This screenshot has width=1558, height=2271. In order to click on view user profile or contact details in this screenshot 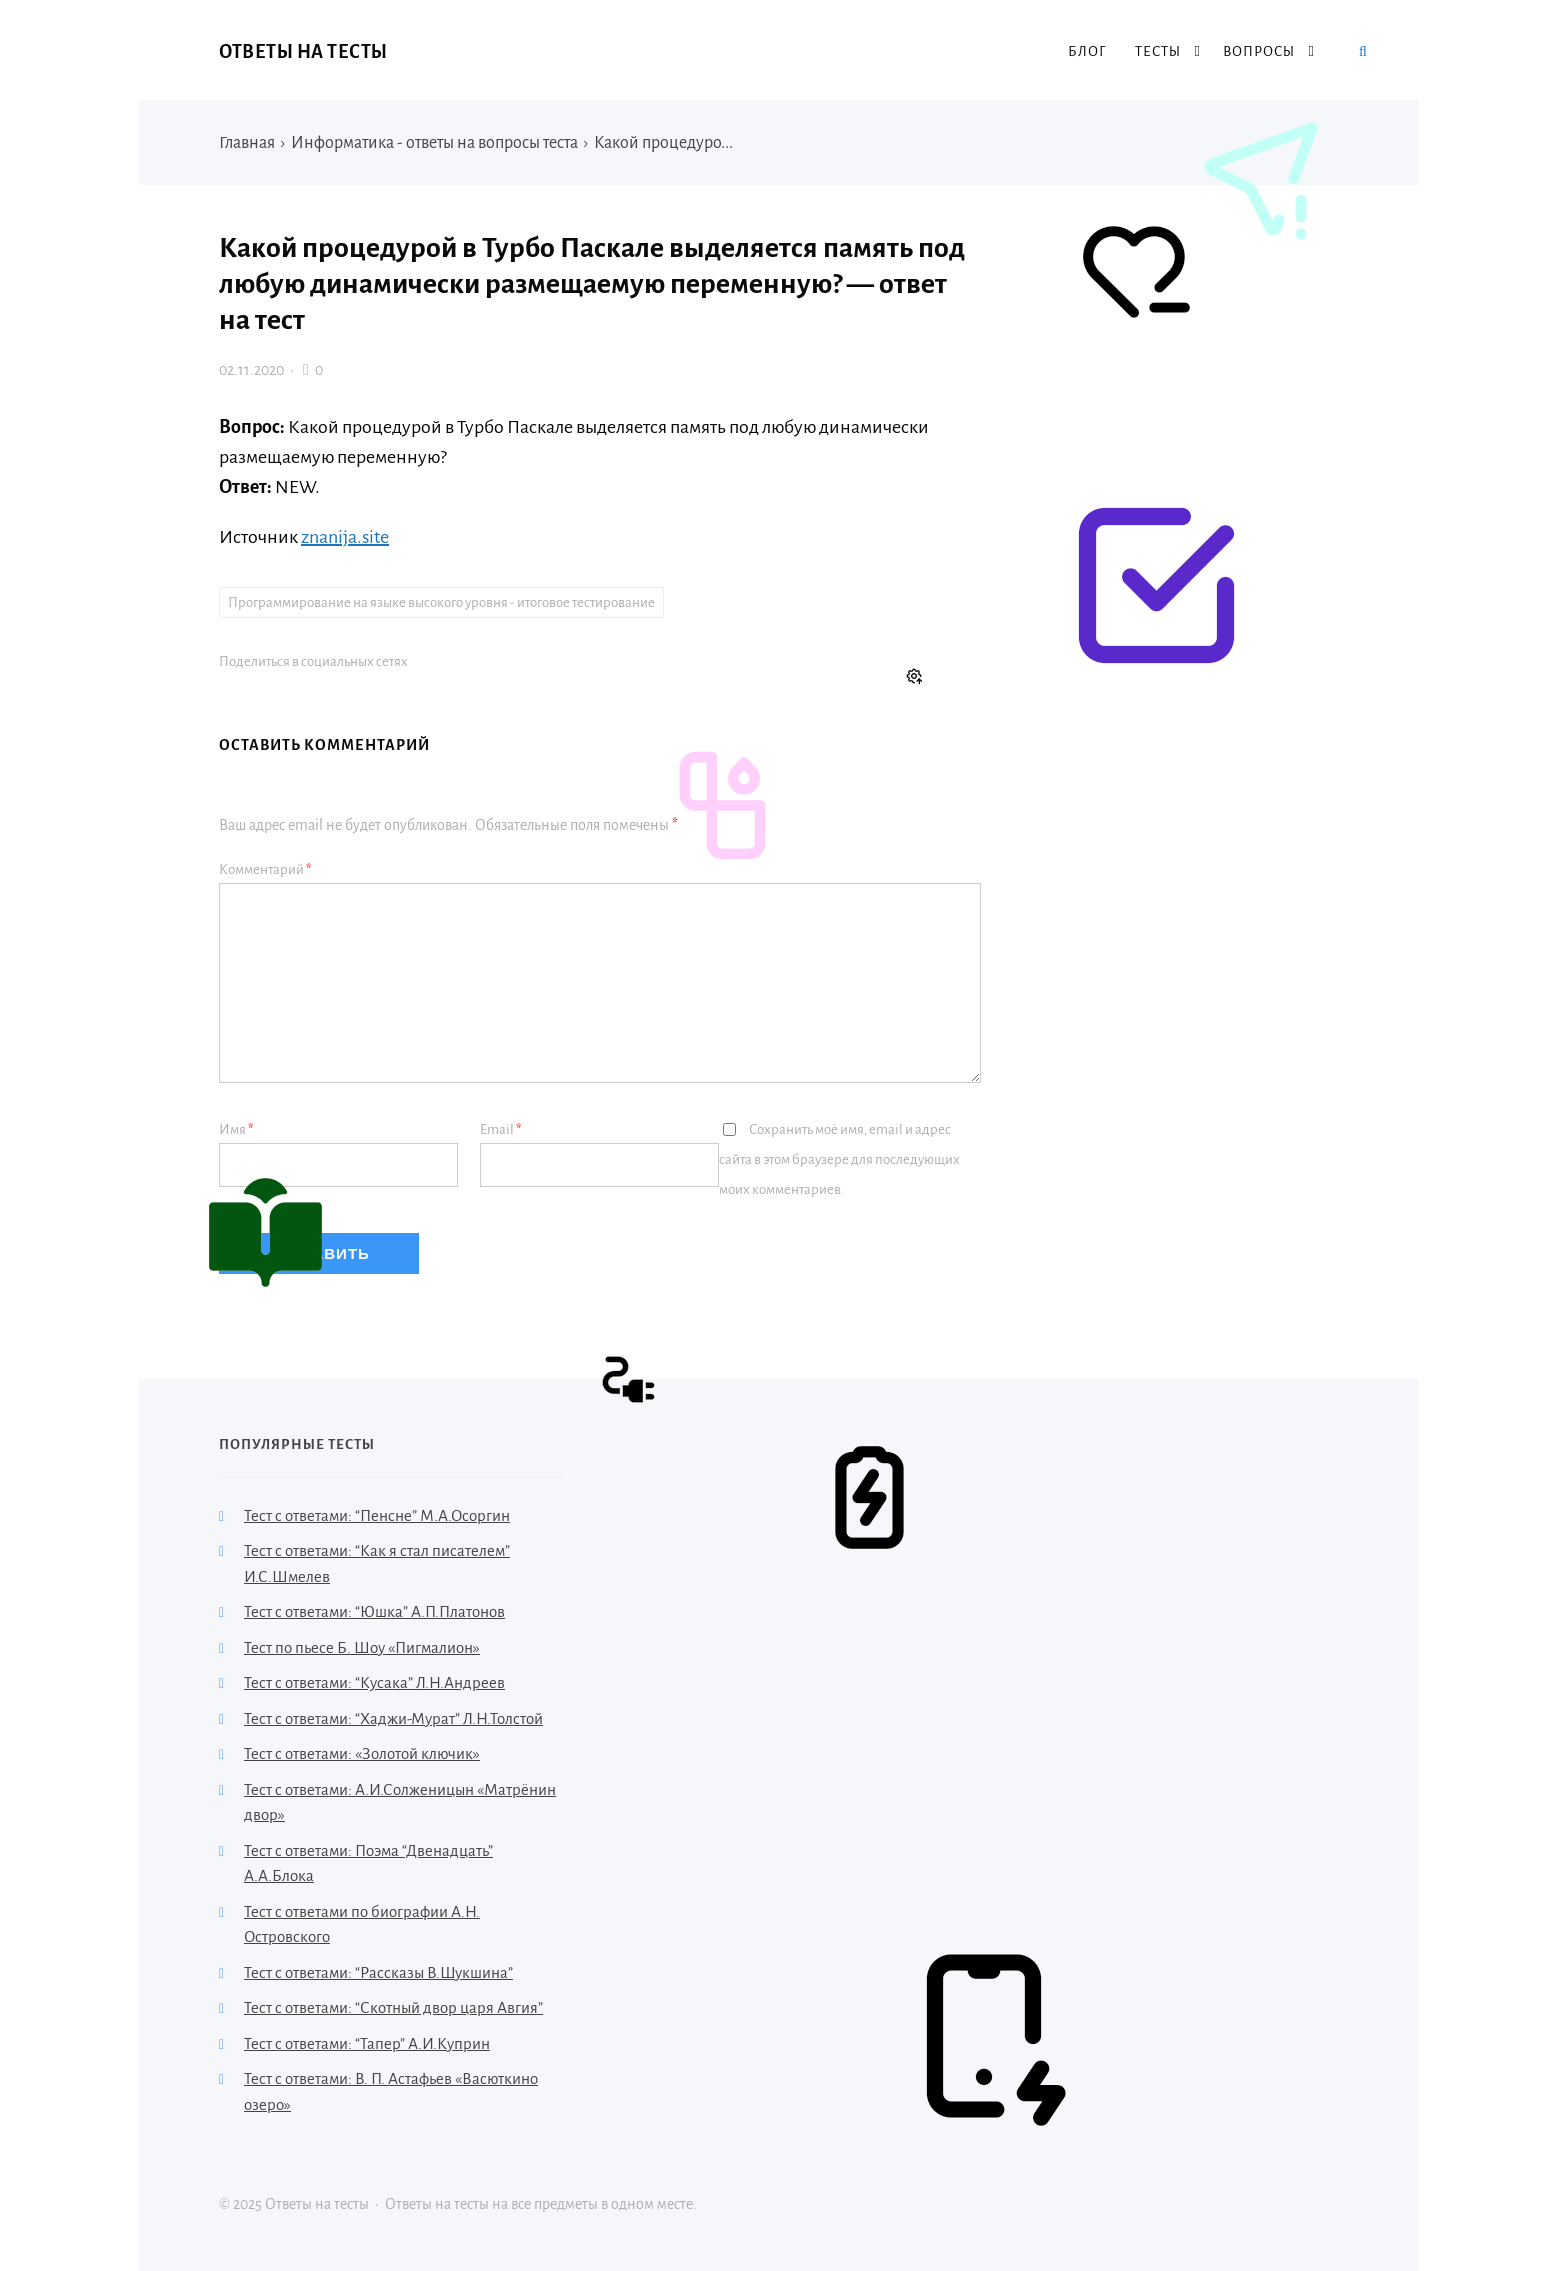, I will do `click(265, 1230)`.